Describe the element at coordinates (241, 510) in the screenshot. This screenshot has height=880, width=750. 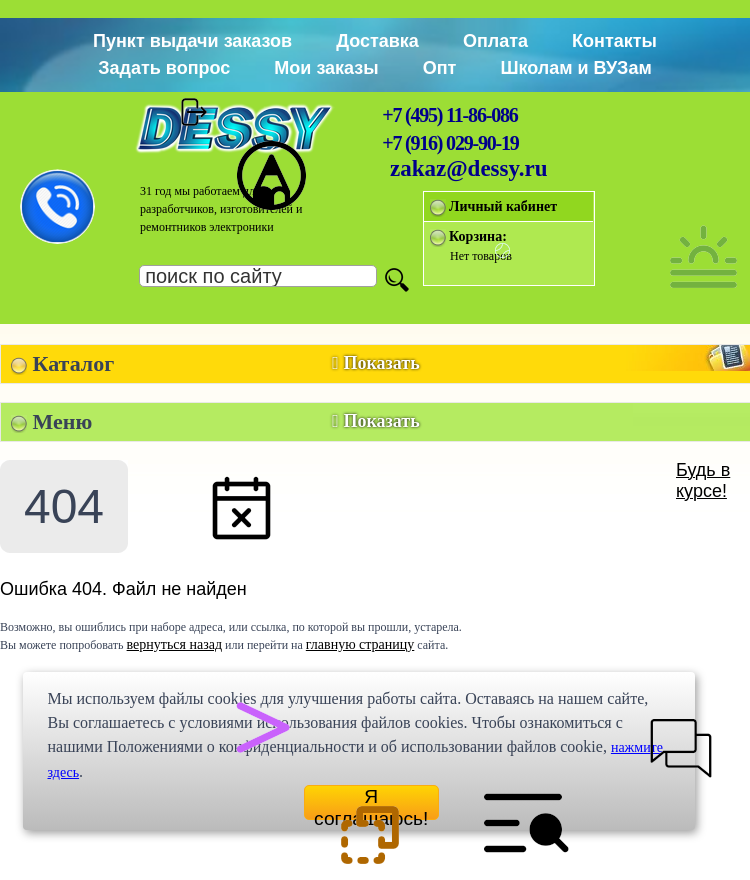
I see `cancel or delete a scheduled event` at that location.